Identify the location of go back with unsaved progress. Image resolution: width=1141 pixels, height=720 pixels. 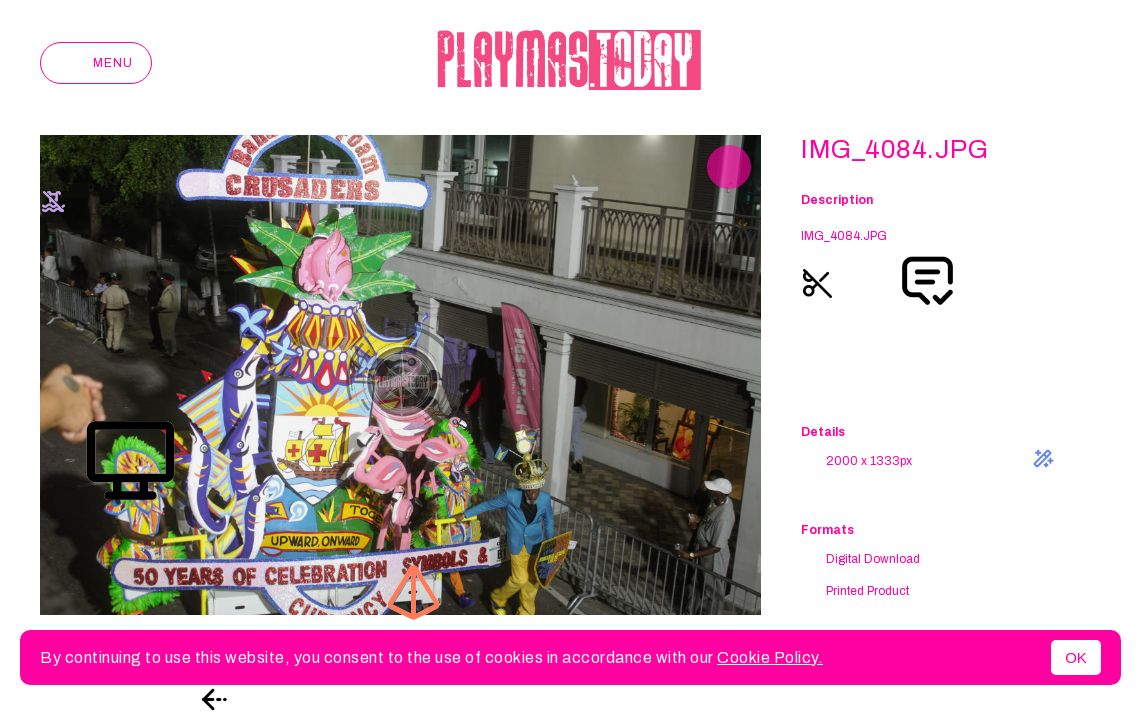
(214, 699).